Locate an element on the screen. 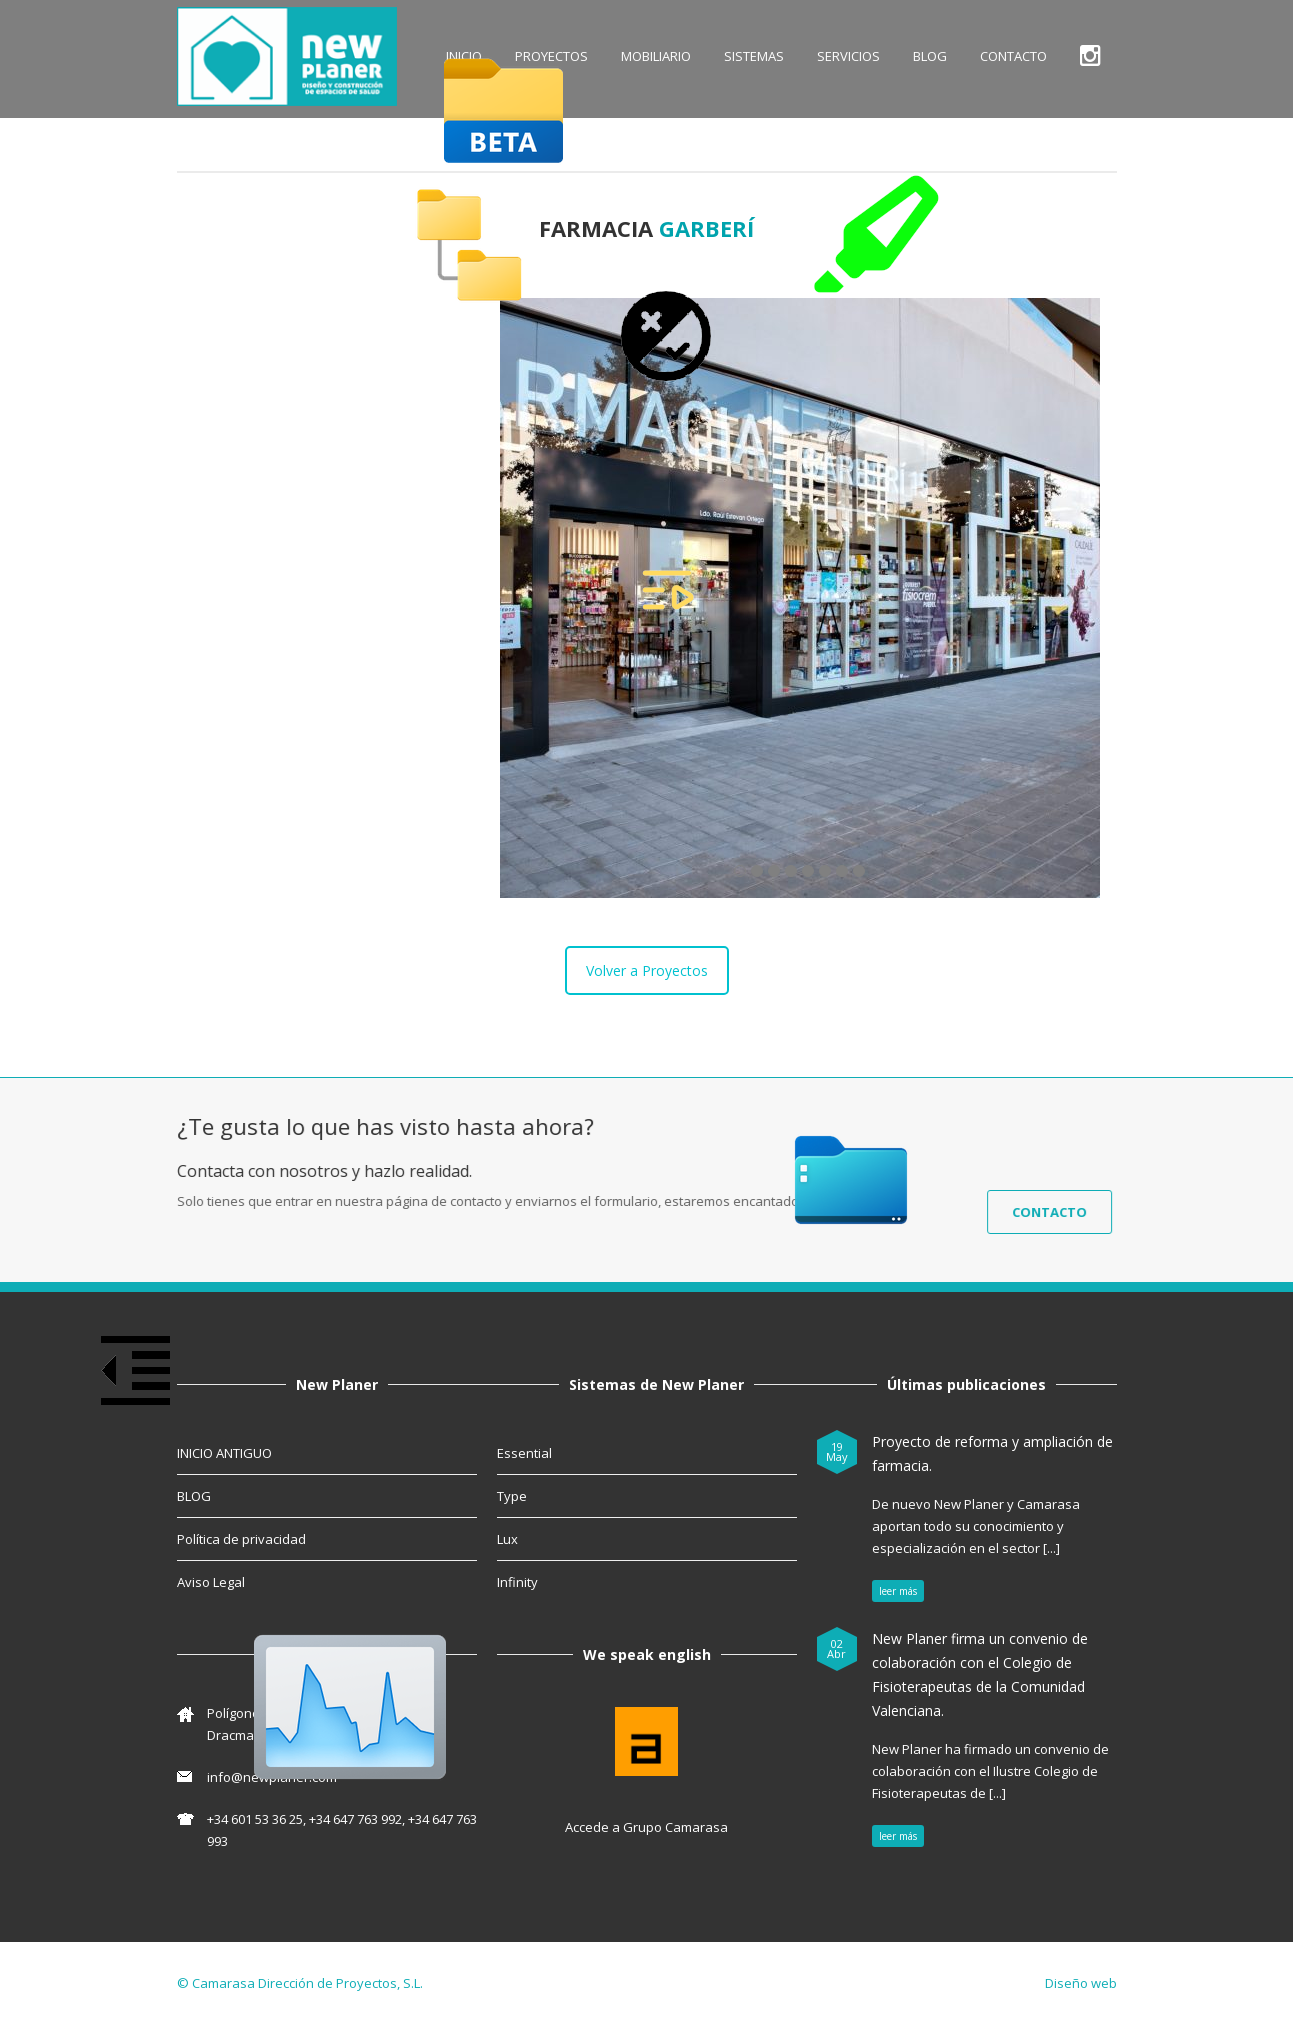  decrease text indentation is located at coordinates (135, 1370).